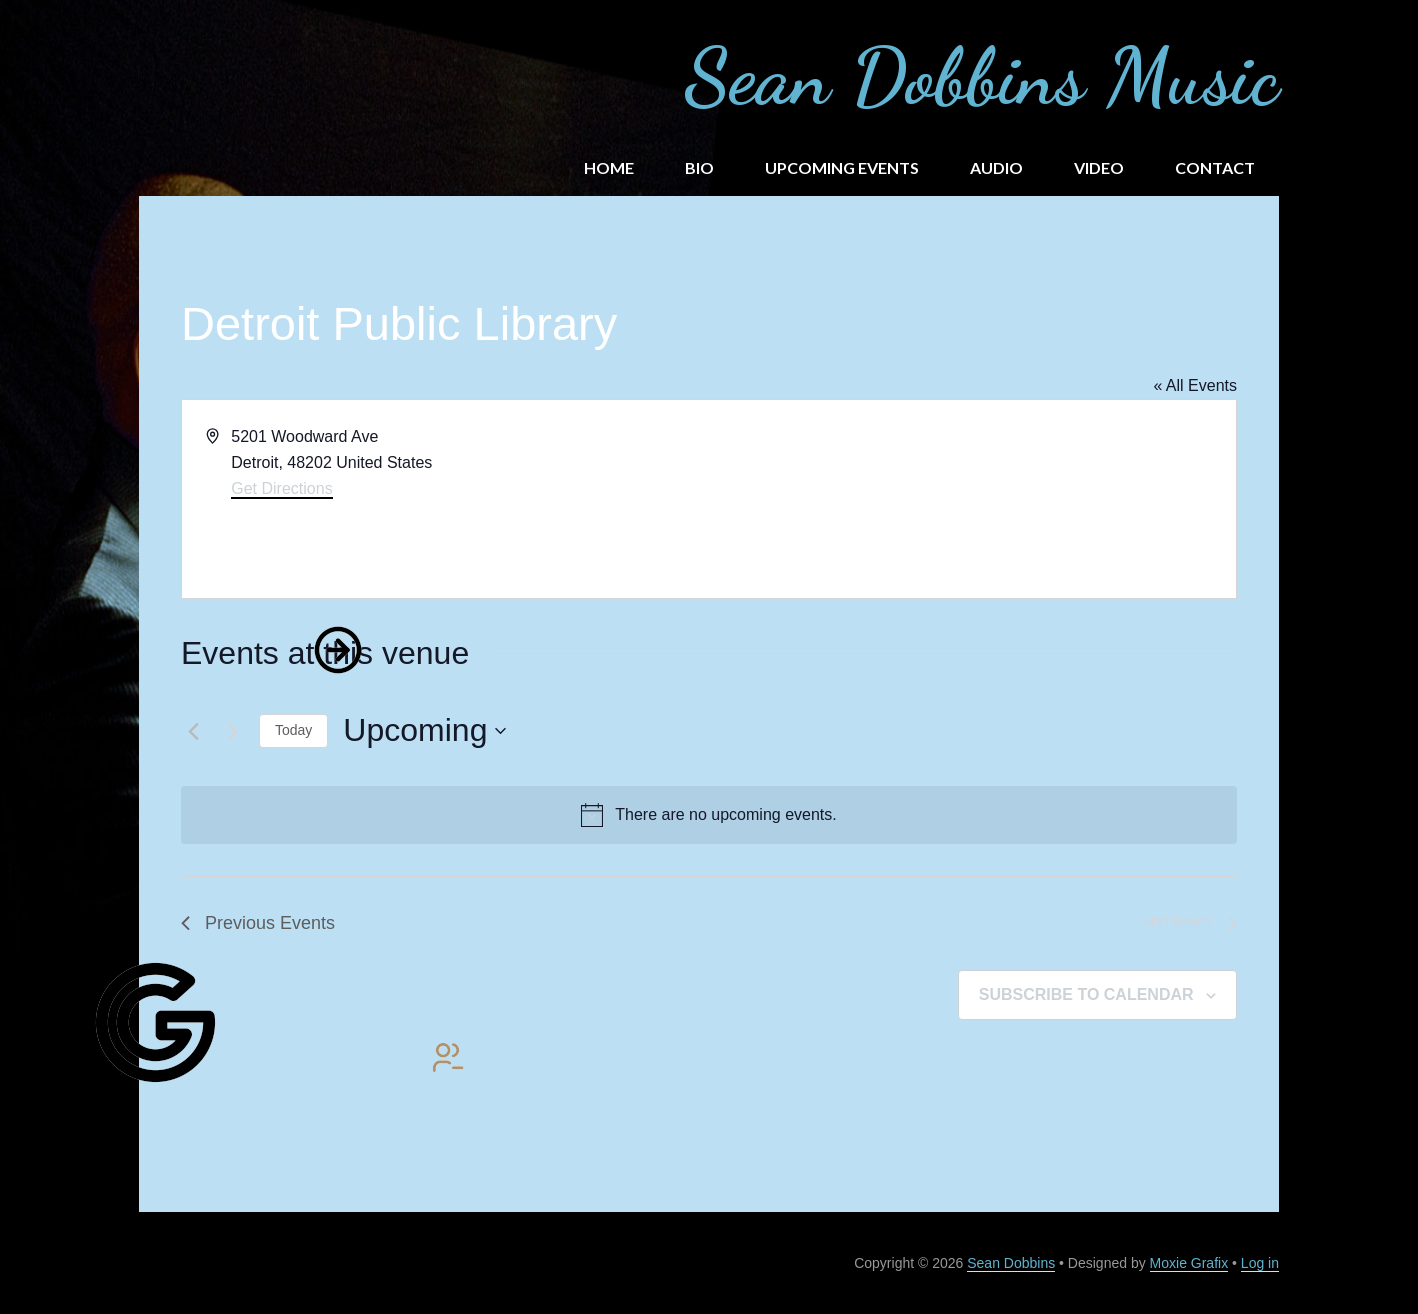  What do you see at coordinates (155, 1022) in the screenshot?
I see `sign in with Google` at bounding box center [155, 1022].